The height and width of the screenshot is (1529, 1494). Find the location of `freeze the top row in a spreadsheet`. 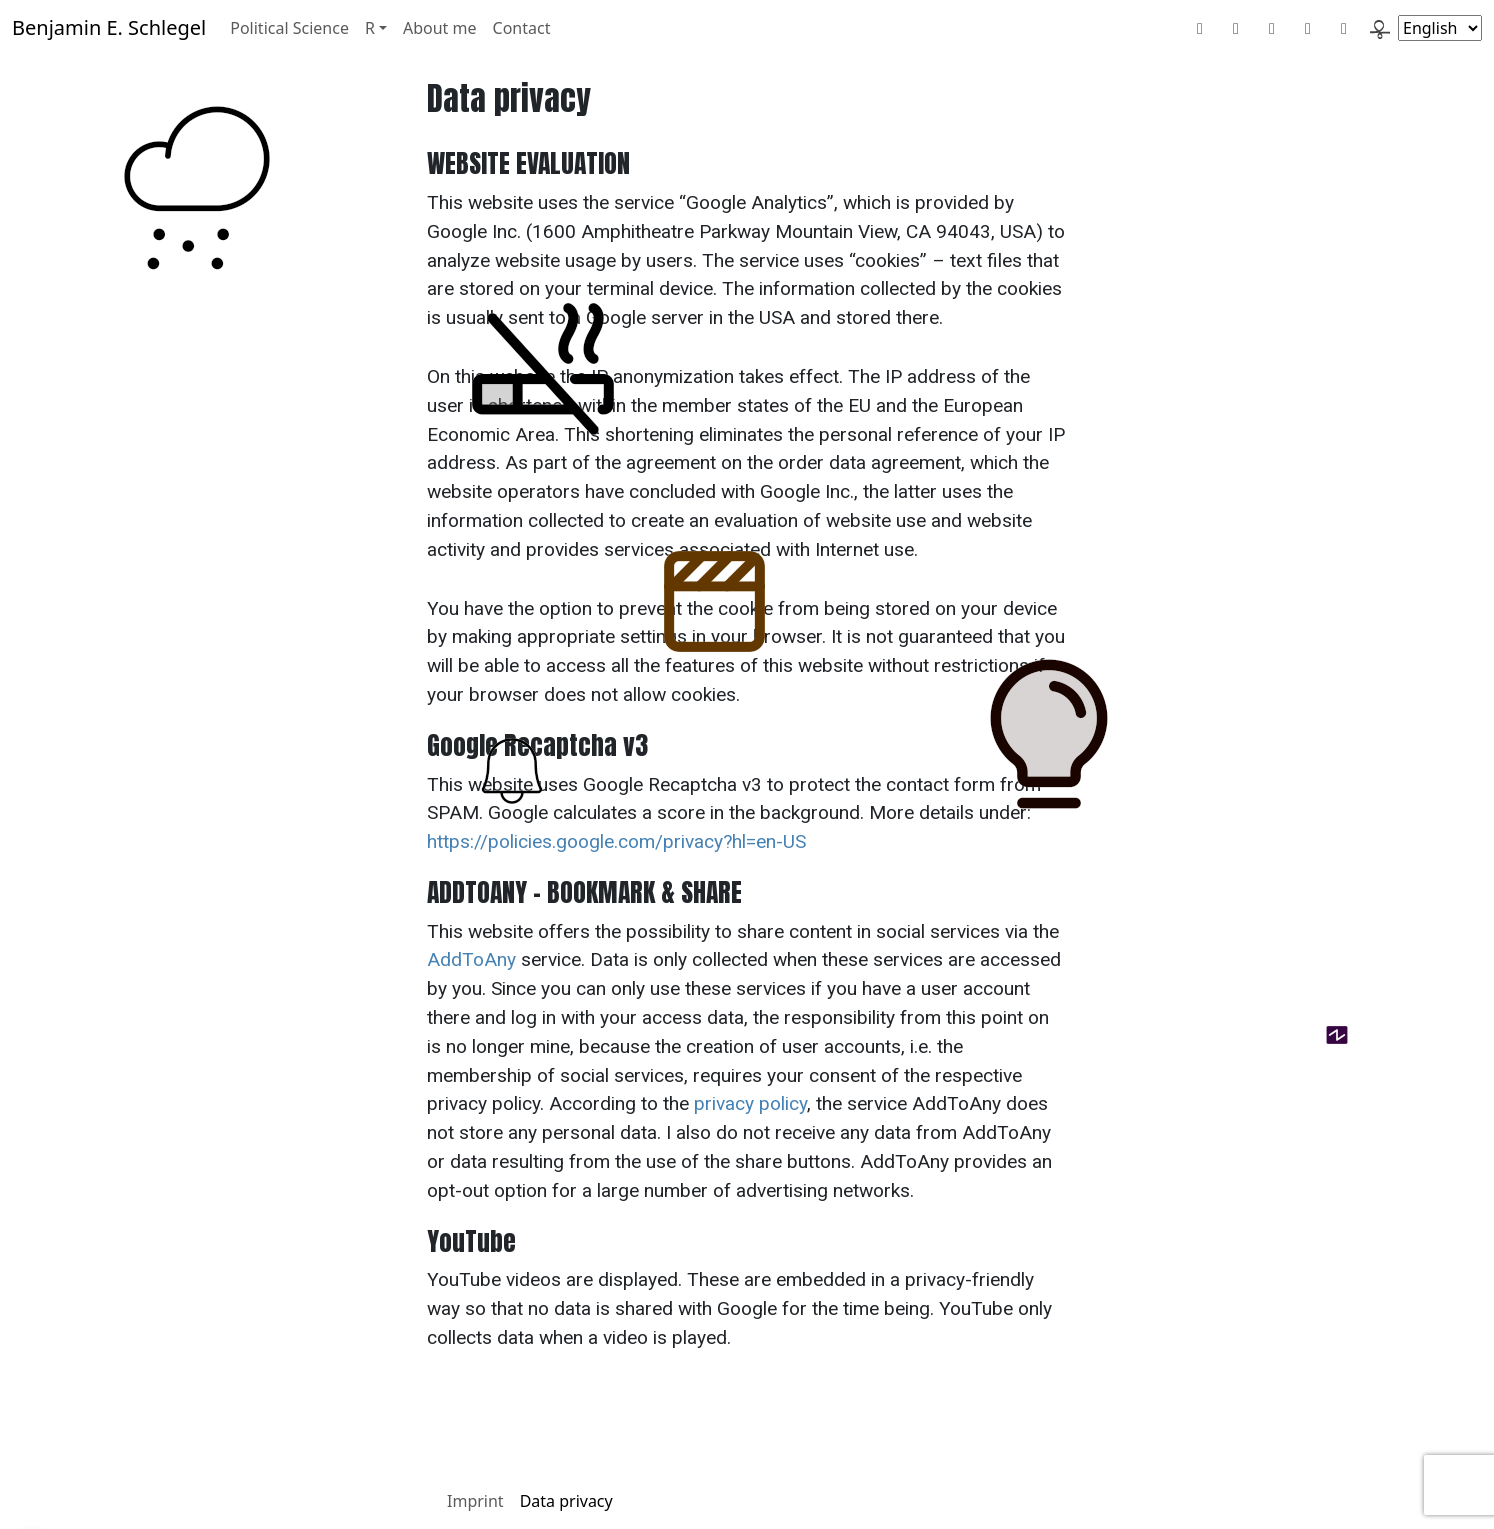

freeze the top row in a spreadsheet is located at coordinates (714, 601).